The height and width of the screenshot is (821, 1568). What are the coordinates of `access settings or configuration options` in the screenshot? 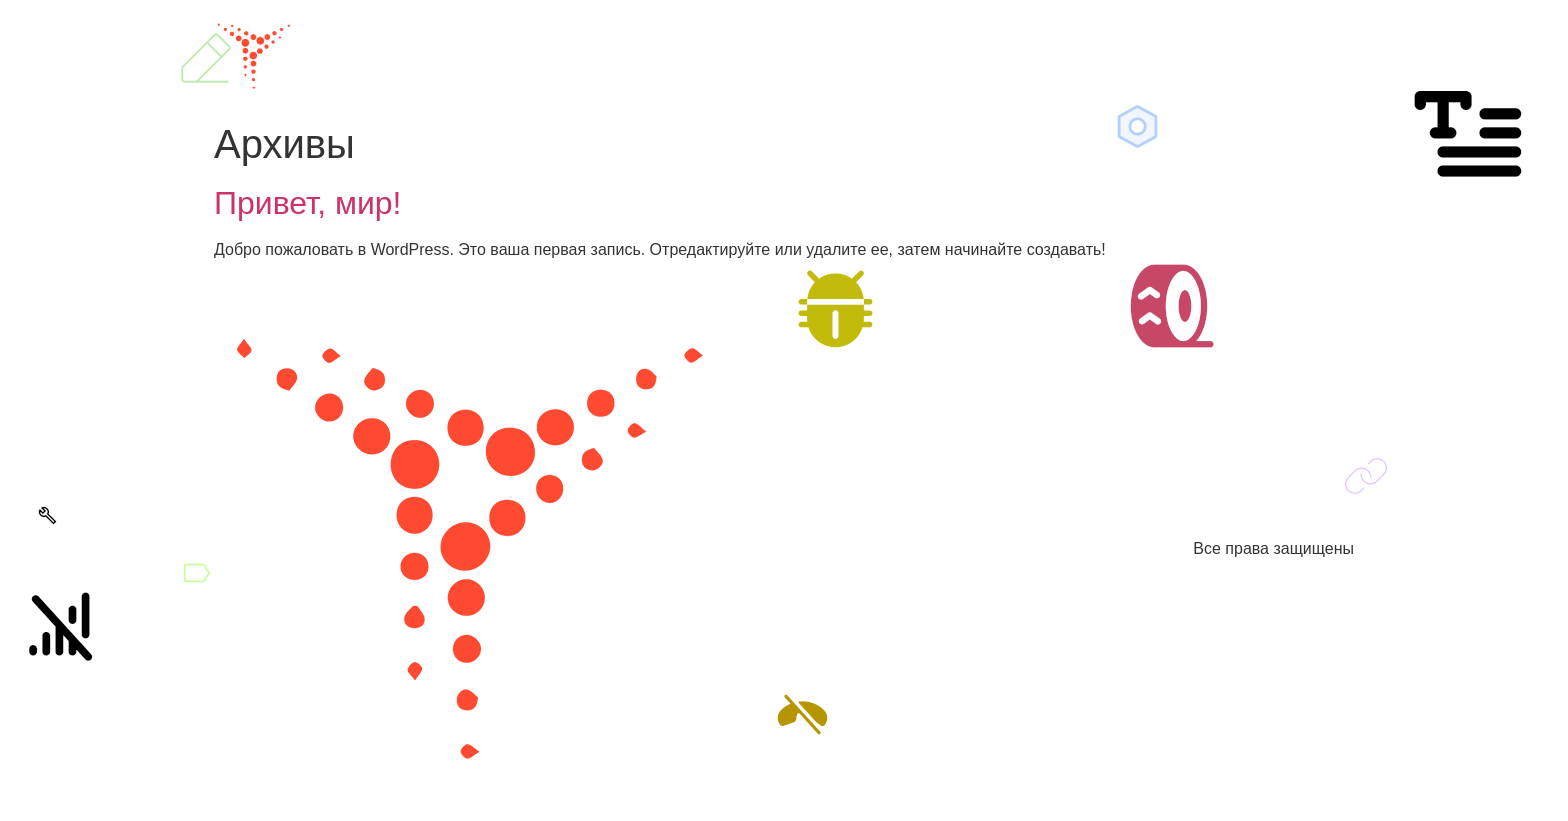 It's located at (47, 515).